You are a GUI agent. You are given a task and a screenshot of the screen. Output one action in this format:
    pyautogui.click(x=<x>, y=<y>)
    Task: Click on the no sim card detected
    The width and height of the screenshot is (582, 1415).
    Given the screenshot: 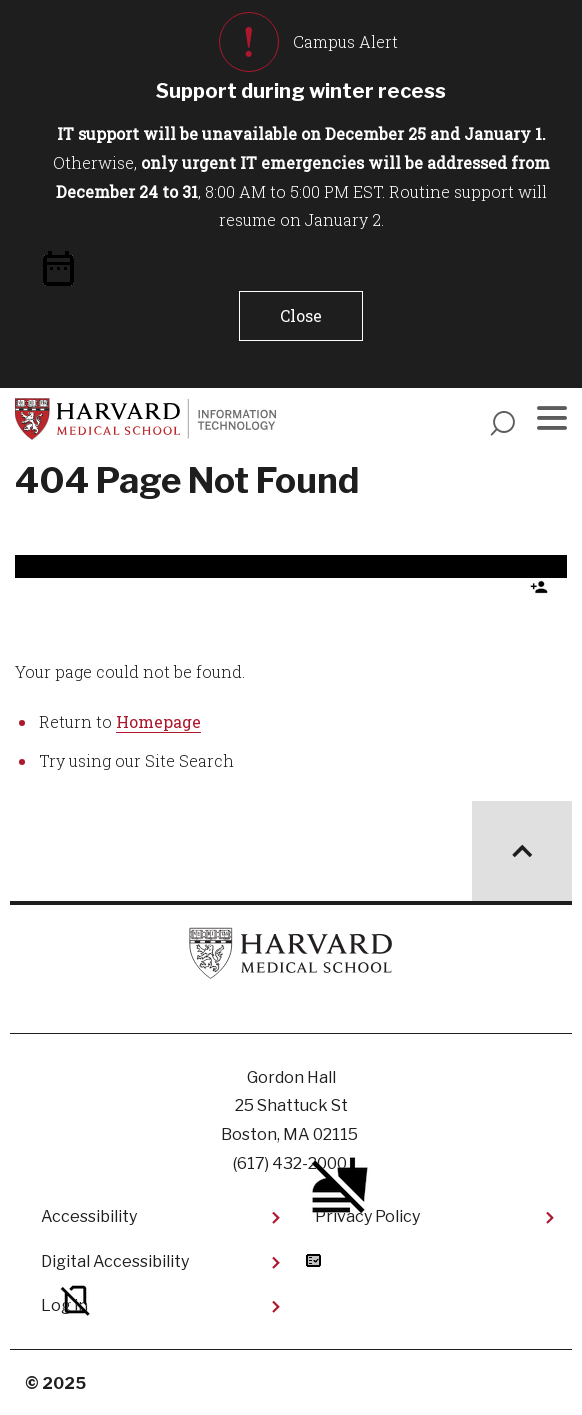 What is the action you would take?
    pyautogui.click(x=75, y=1299)
    